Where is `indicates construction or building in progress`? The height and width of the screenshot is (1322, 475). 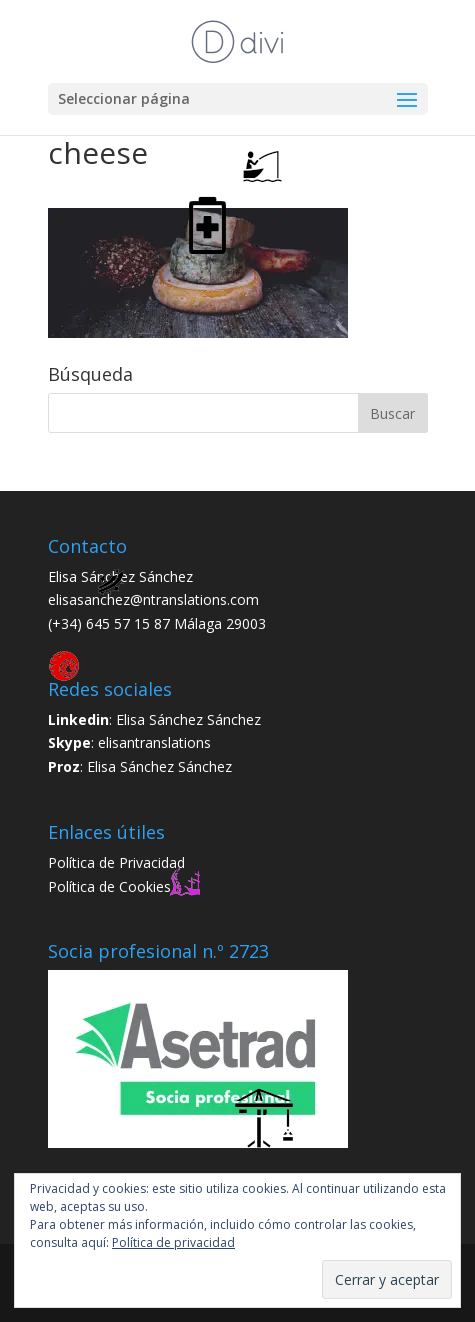
indicates construction or building in progress is located at coordinates (264, 1118).